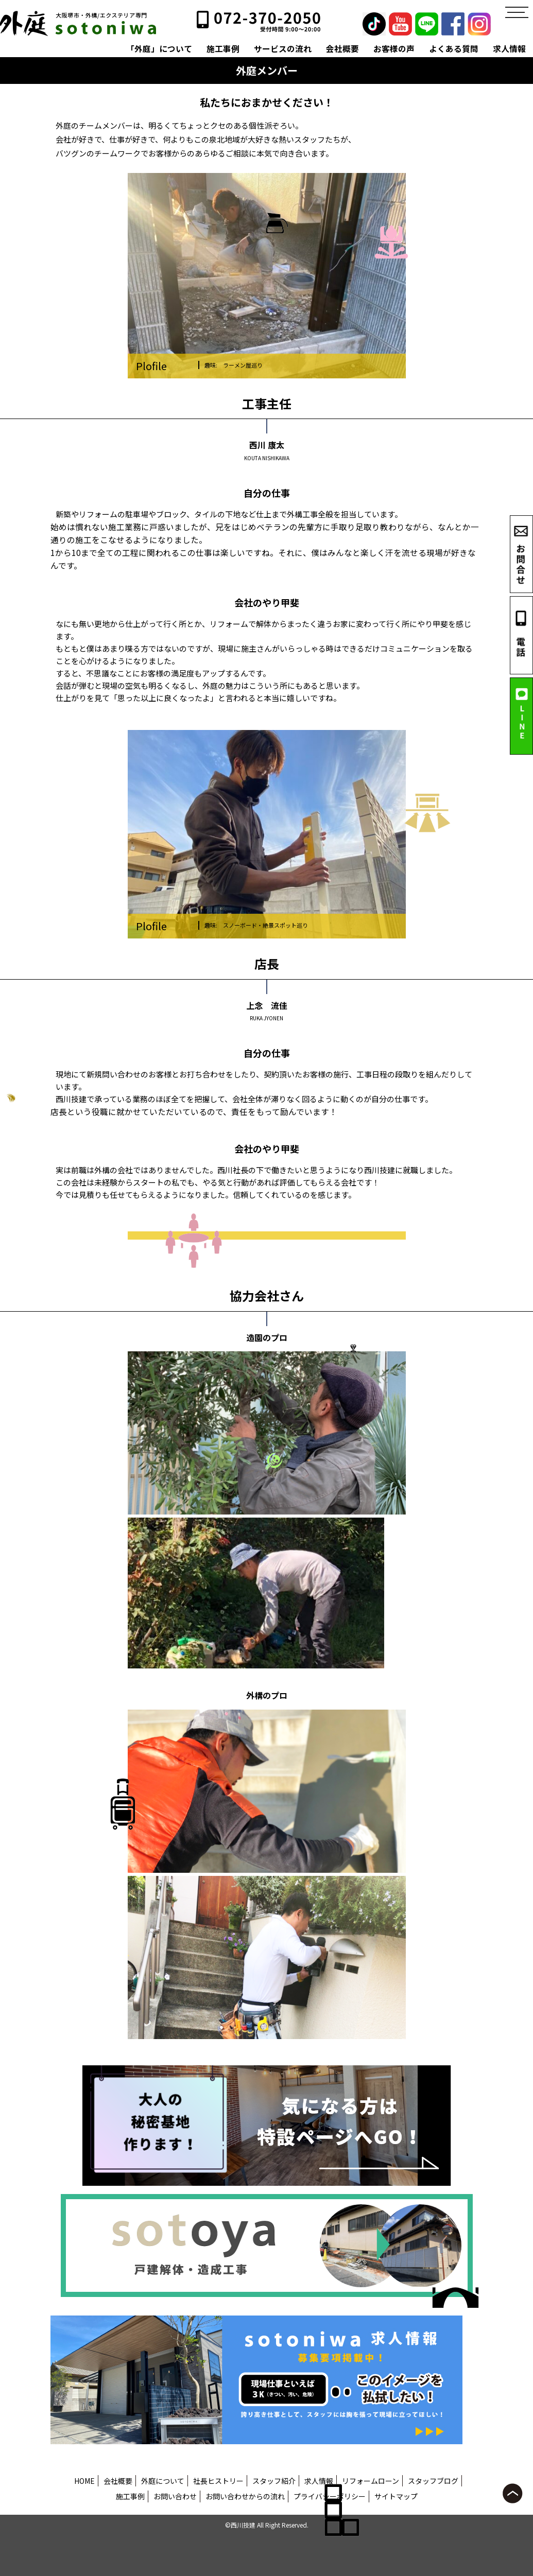 Image resolution: width=533 pixels, height=2576 pixels. I want to click on access travel or trip planning features, so click(123, 1804).